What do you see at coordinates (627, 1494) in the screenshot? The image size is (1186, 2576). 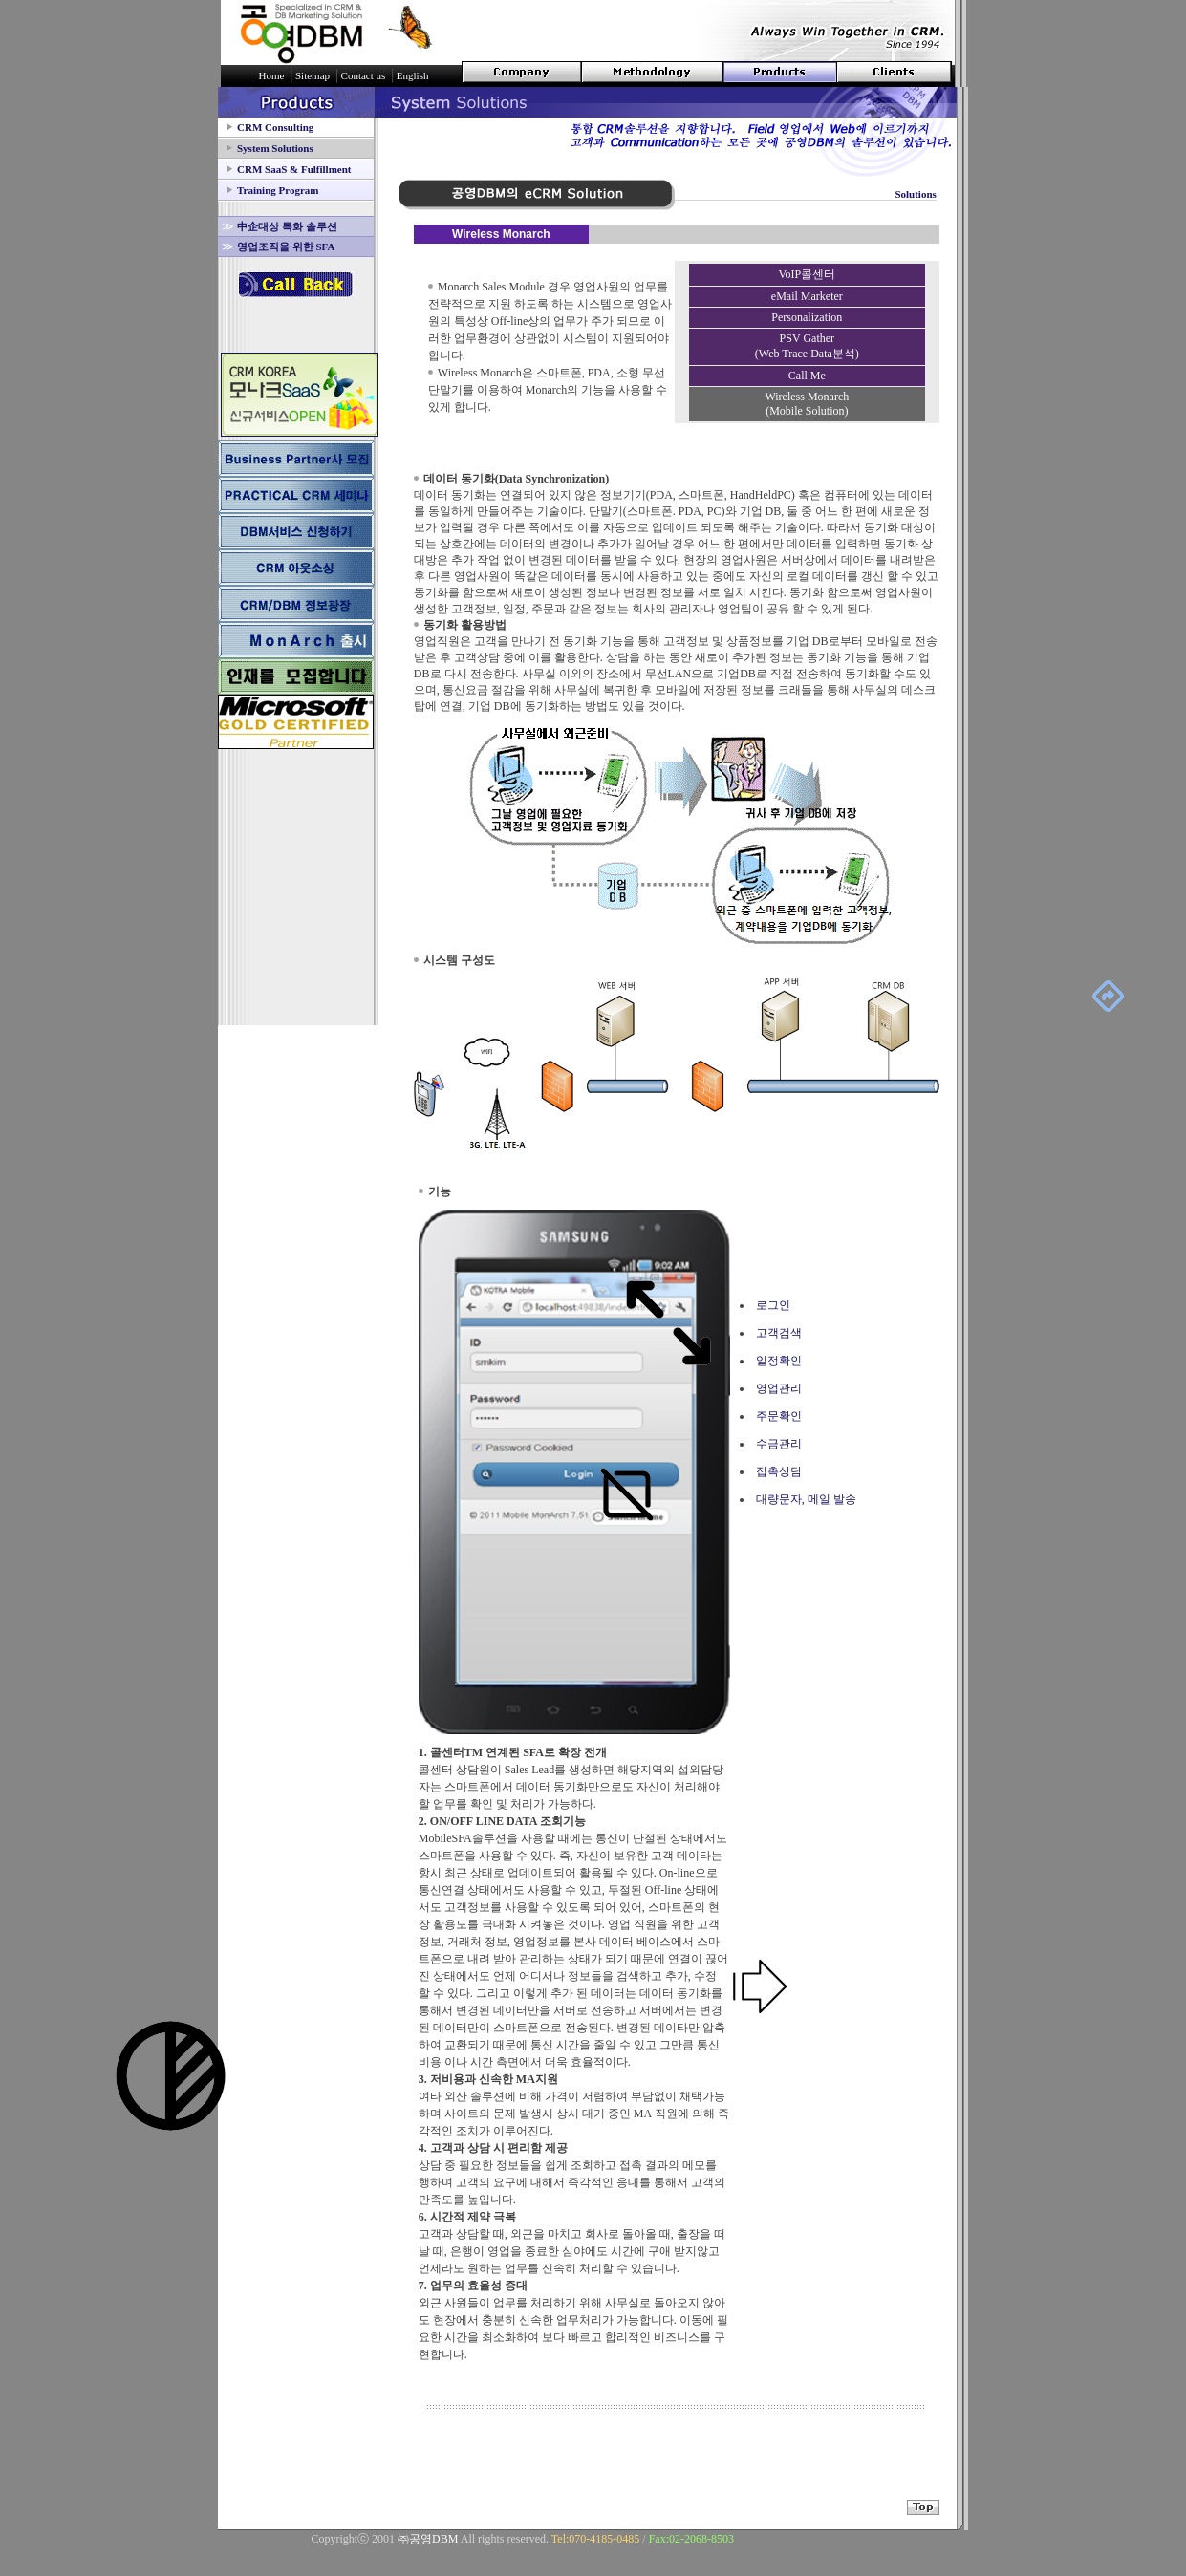 I see `disable or hide a square element` at bounding box center [627, 1494].